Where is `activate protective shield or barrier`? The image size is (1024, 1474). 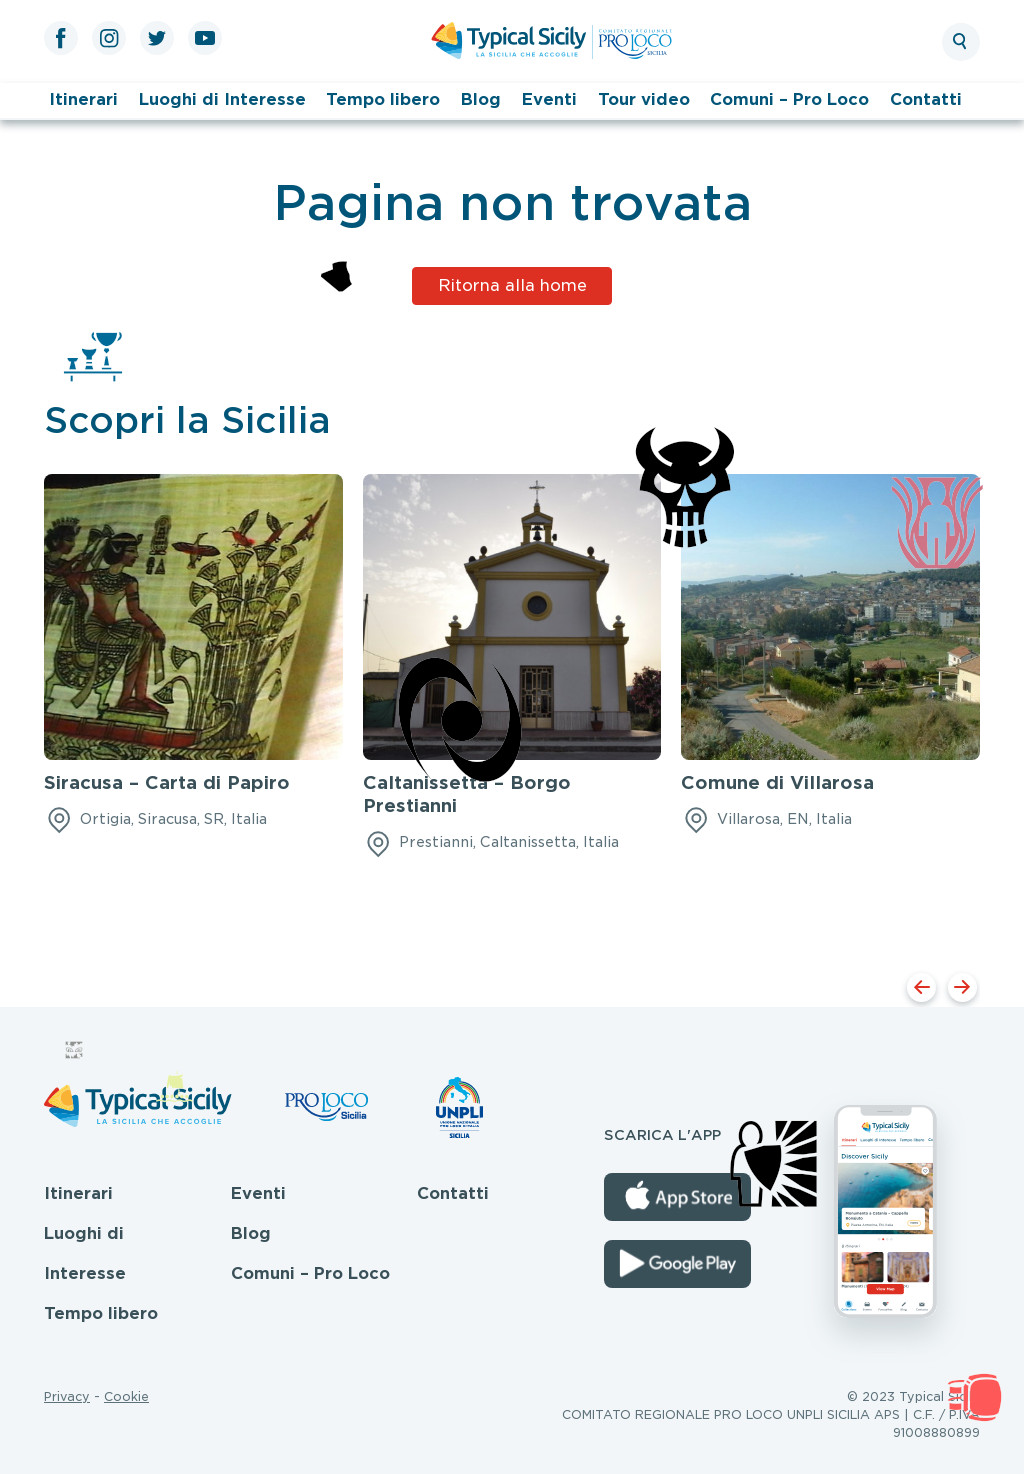 activate protective shield or barrier is located at coordinates (773, 1163).